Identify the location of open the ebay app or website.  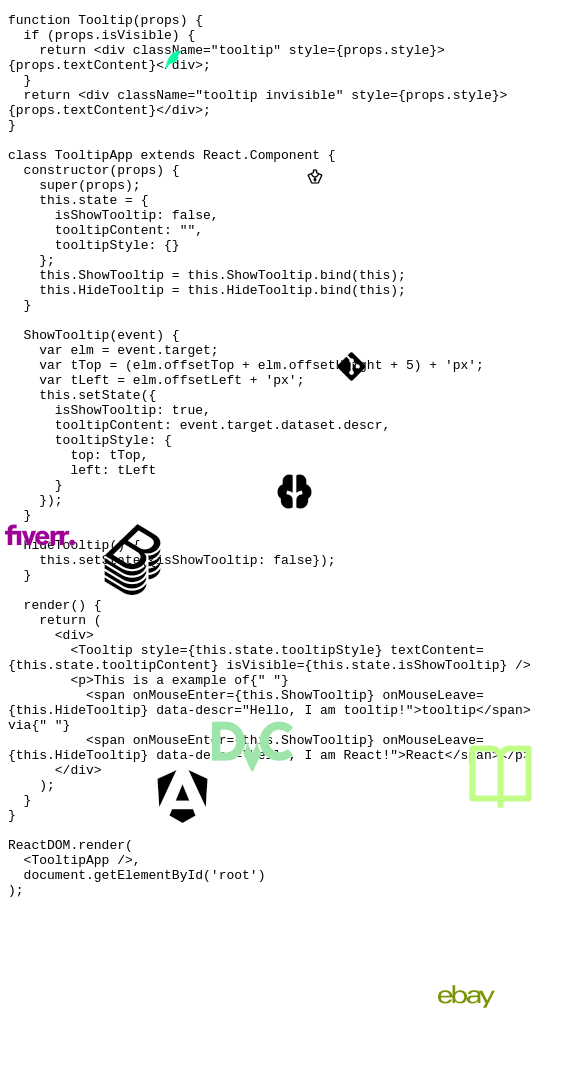
(466, 996).